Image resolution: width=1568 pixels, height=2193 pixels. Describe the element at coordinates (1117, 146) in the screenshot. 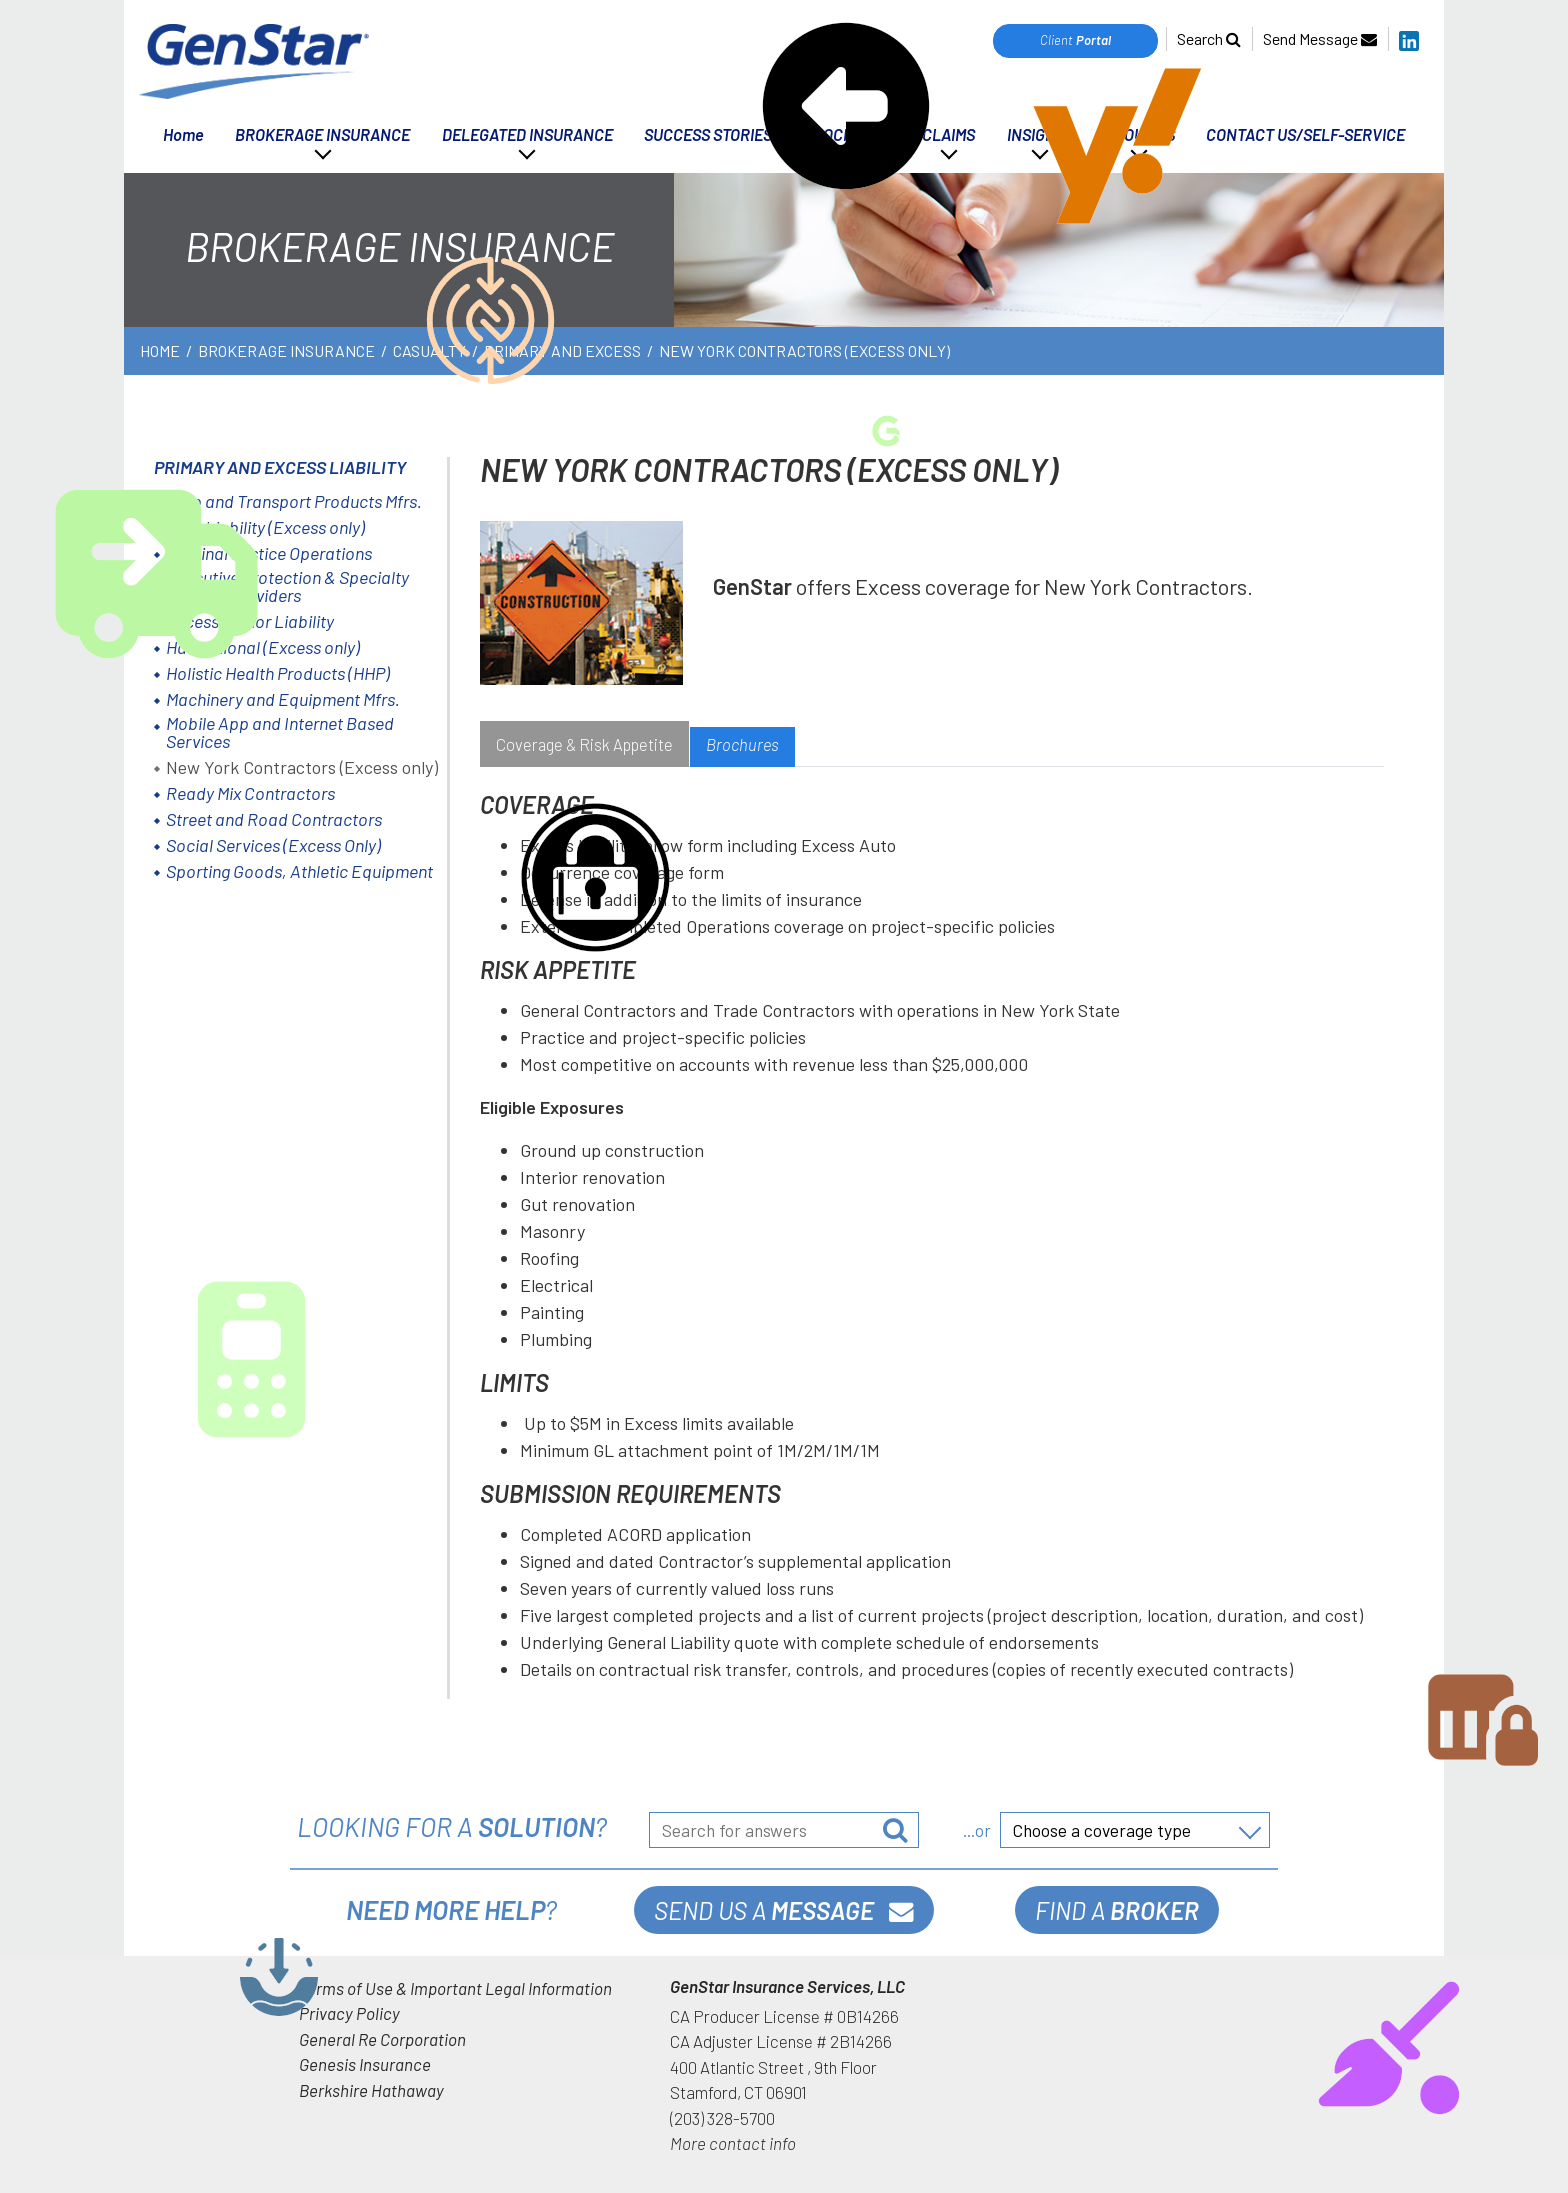

I see `open yahoo app or website` at that location.